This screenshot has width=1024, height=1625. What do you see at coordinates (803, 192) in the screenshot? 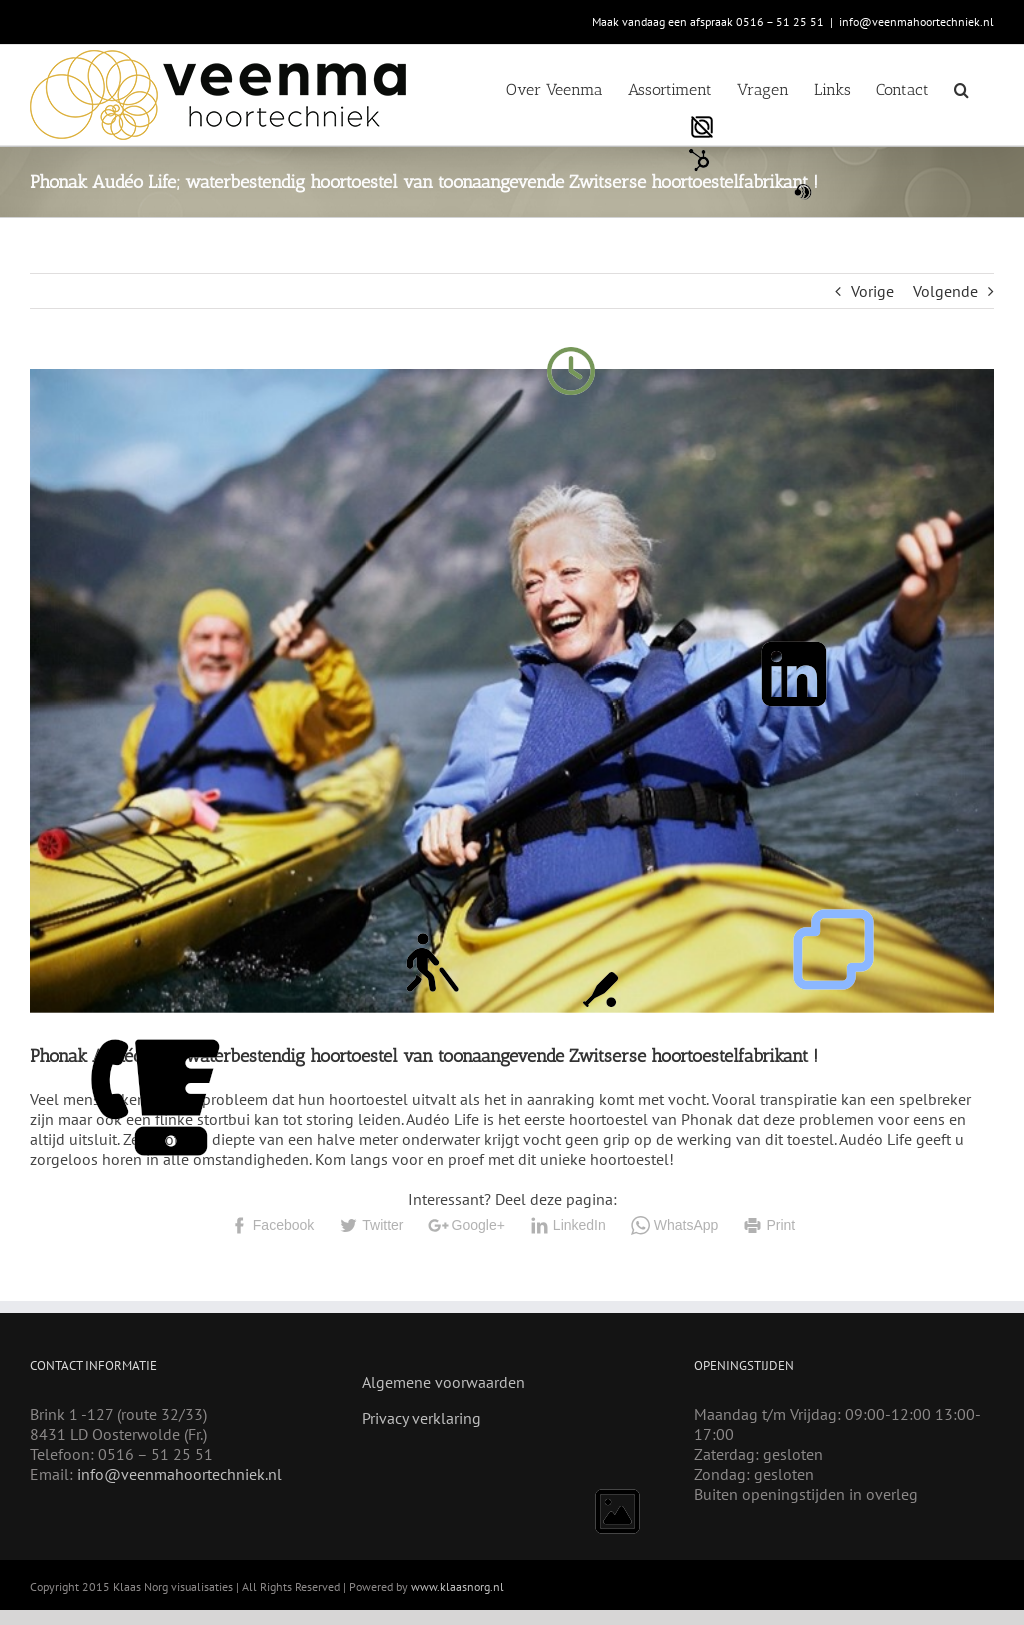
I see `open teamspeak voice chat application` at bounding box center [803, 192].